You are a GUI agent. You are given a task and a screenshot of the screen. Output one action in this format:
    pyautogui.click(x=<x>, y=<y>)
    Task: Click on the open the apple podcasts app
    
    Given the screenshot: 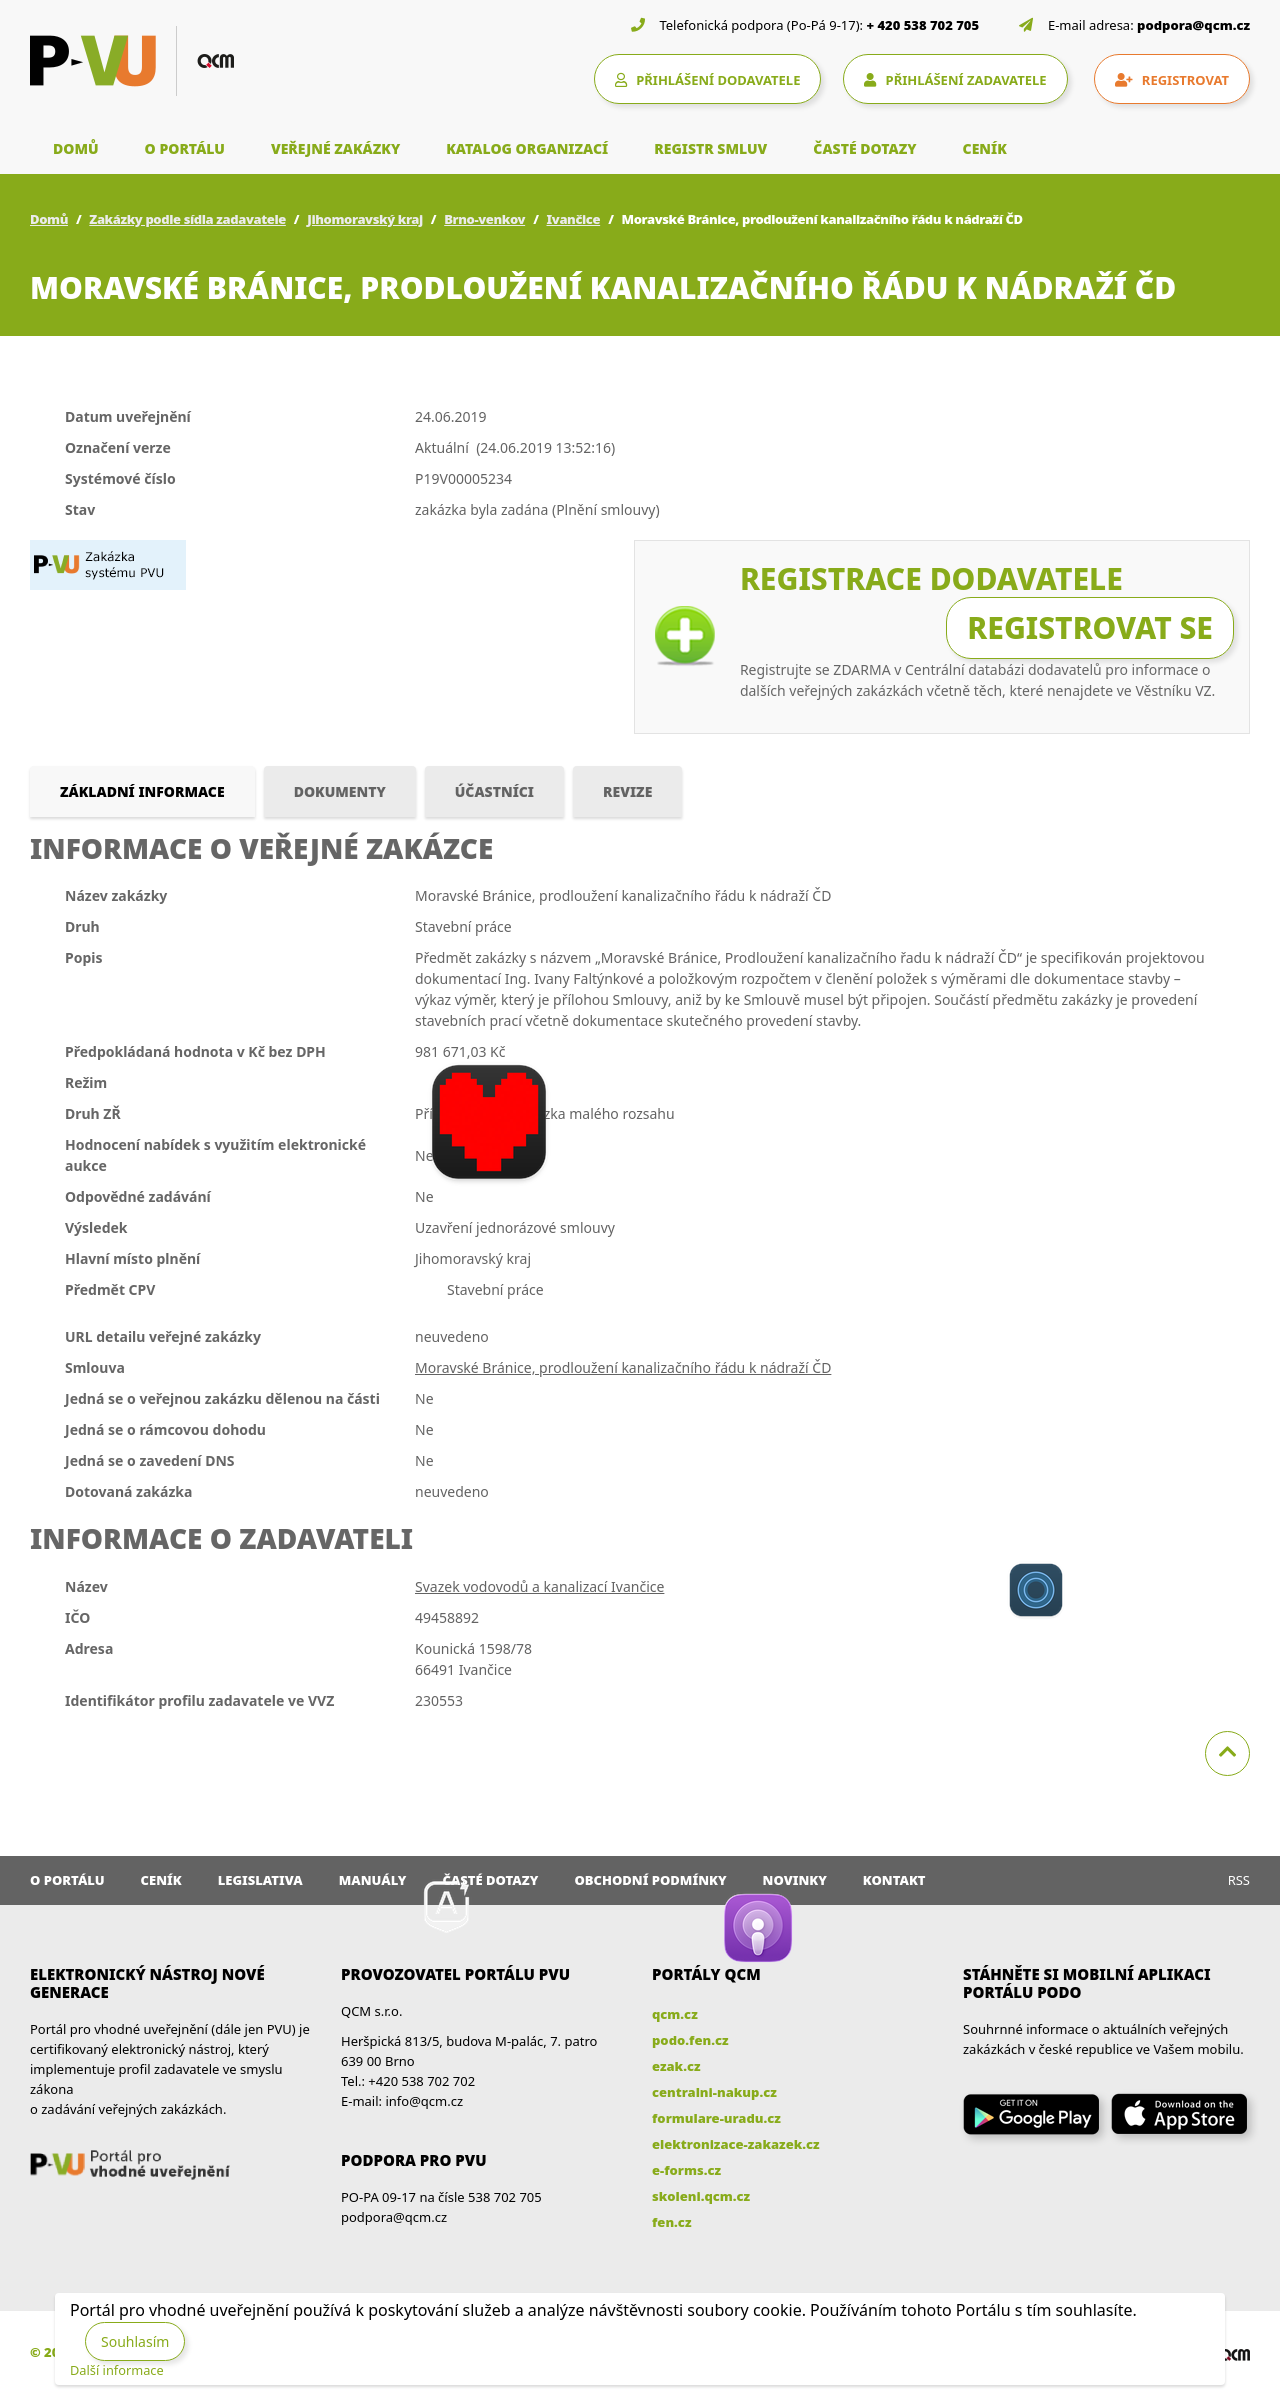 What is the action you would take?
    pyautogui.click(x=758, y=1928)
    